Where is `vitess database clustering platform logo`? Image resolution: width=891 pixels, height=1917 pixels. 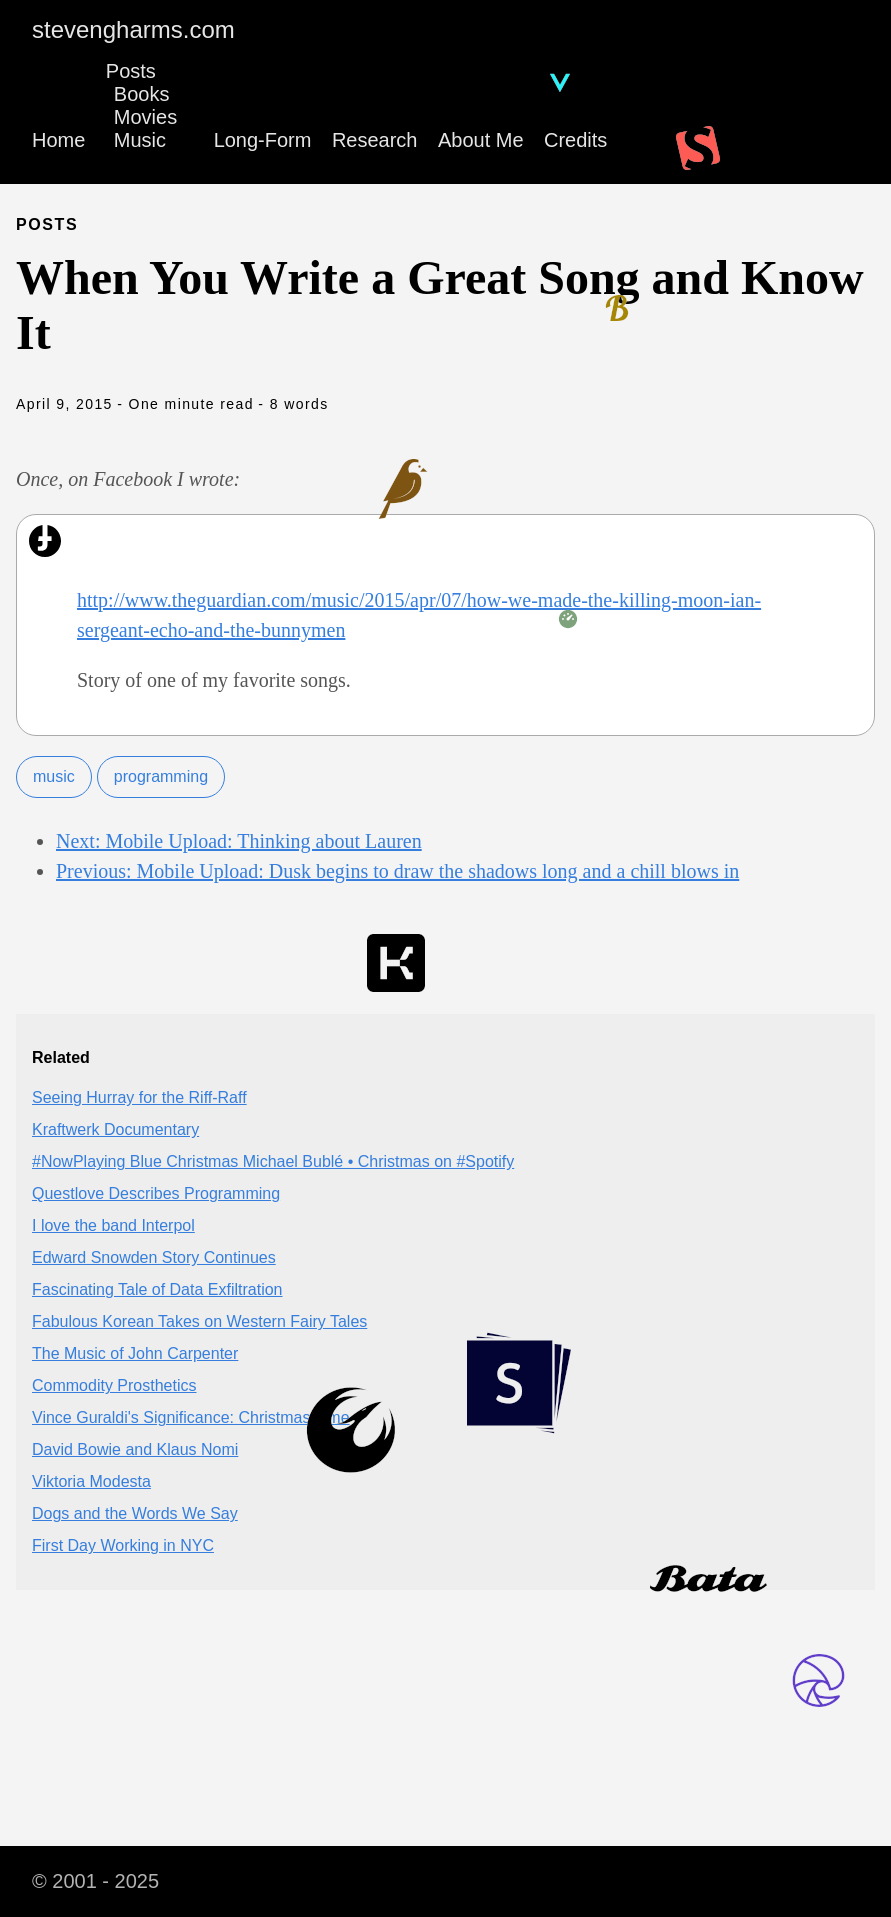
vitess database clustering platform logo is located at coordinates (560, 83).